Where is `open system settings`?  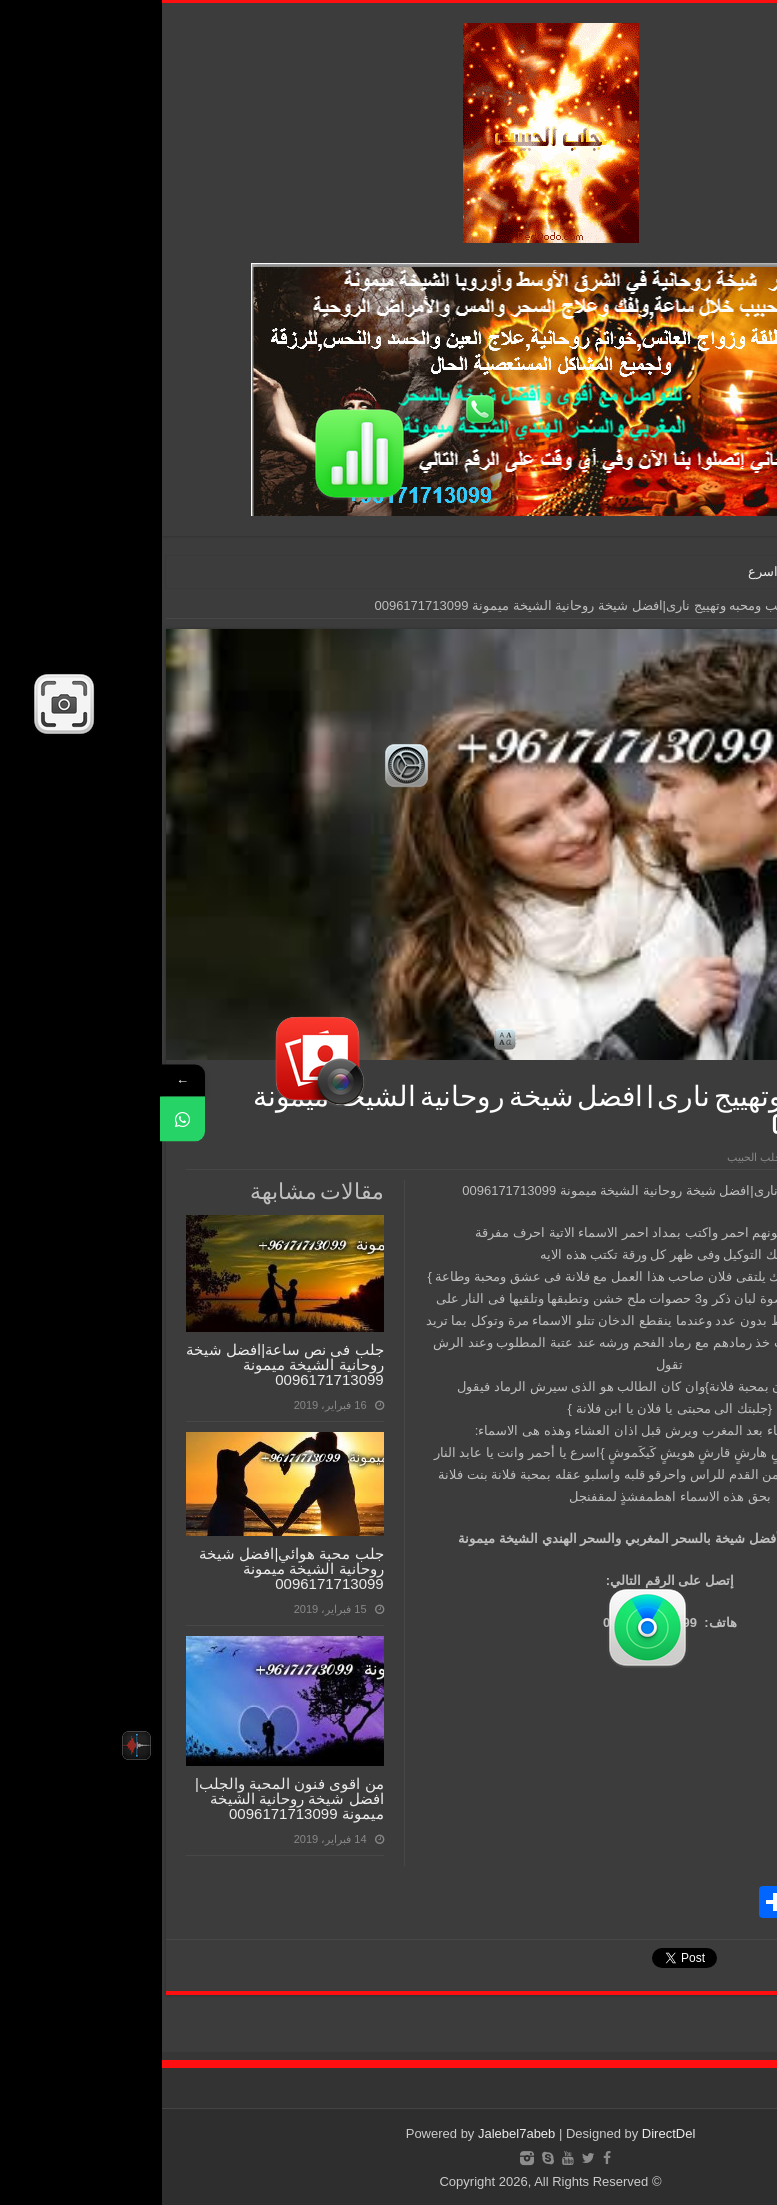 open system settings is located at coordinates (406, 765).